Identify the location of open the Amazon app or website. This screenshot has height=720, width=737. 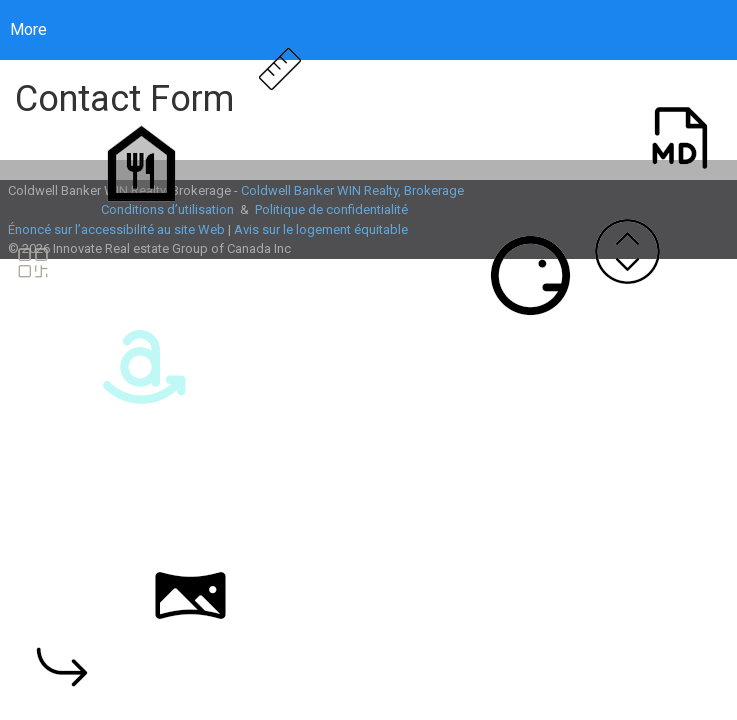
(141, 365).